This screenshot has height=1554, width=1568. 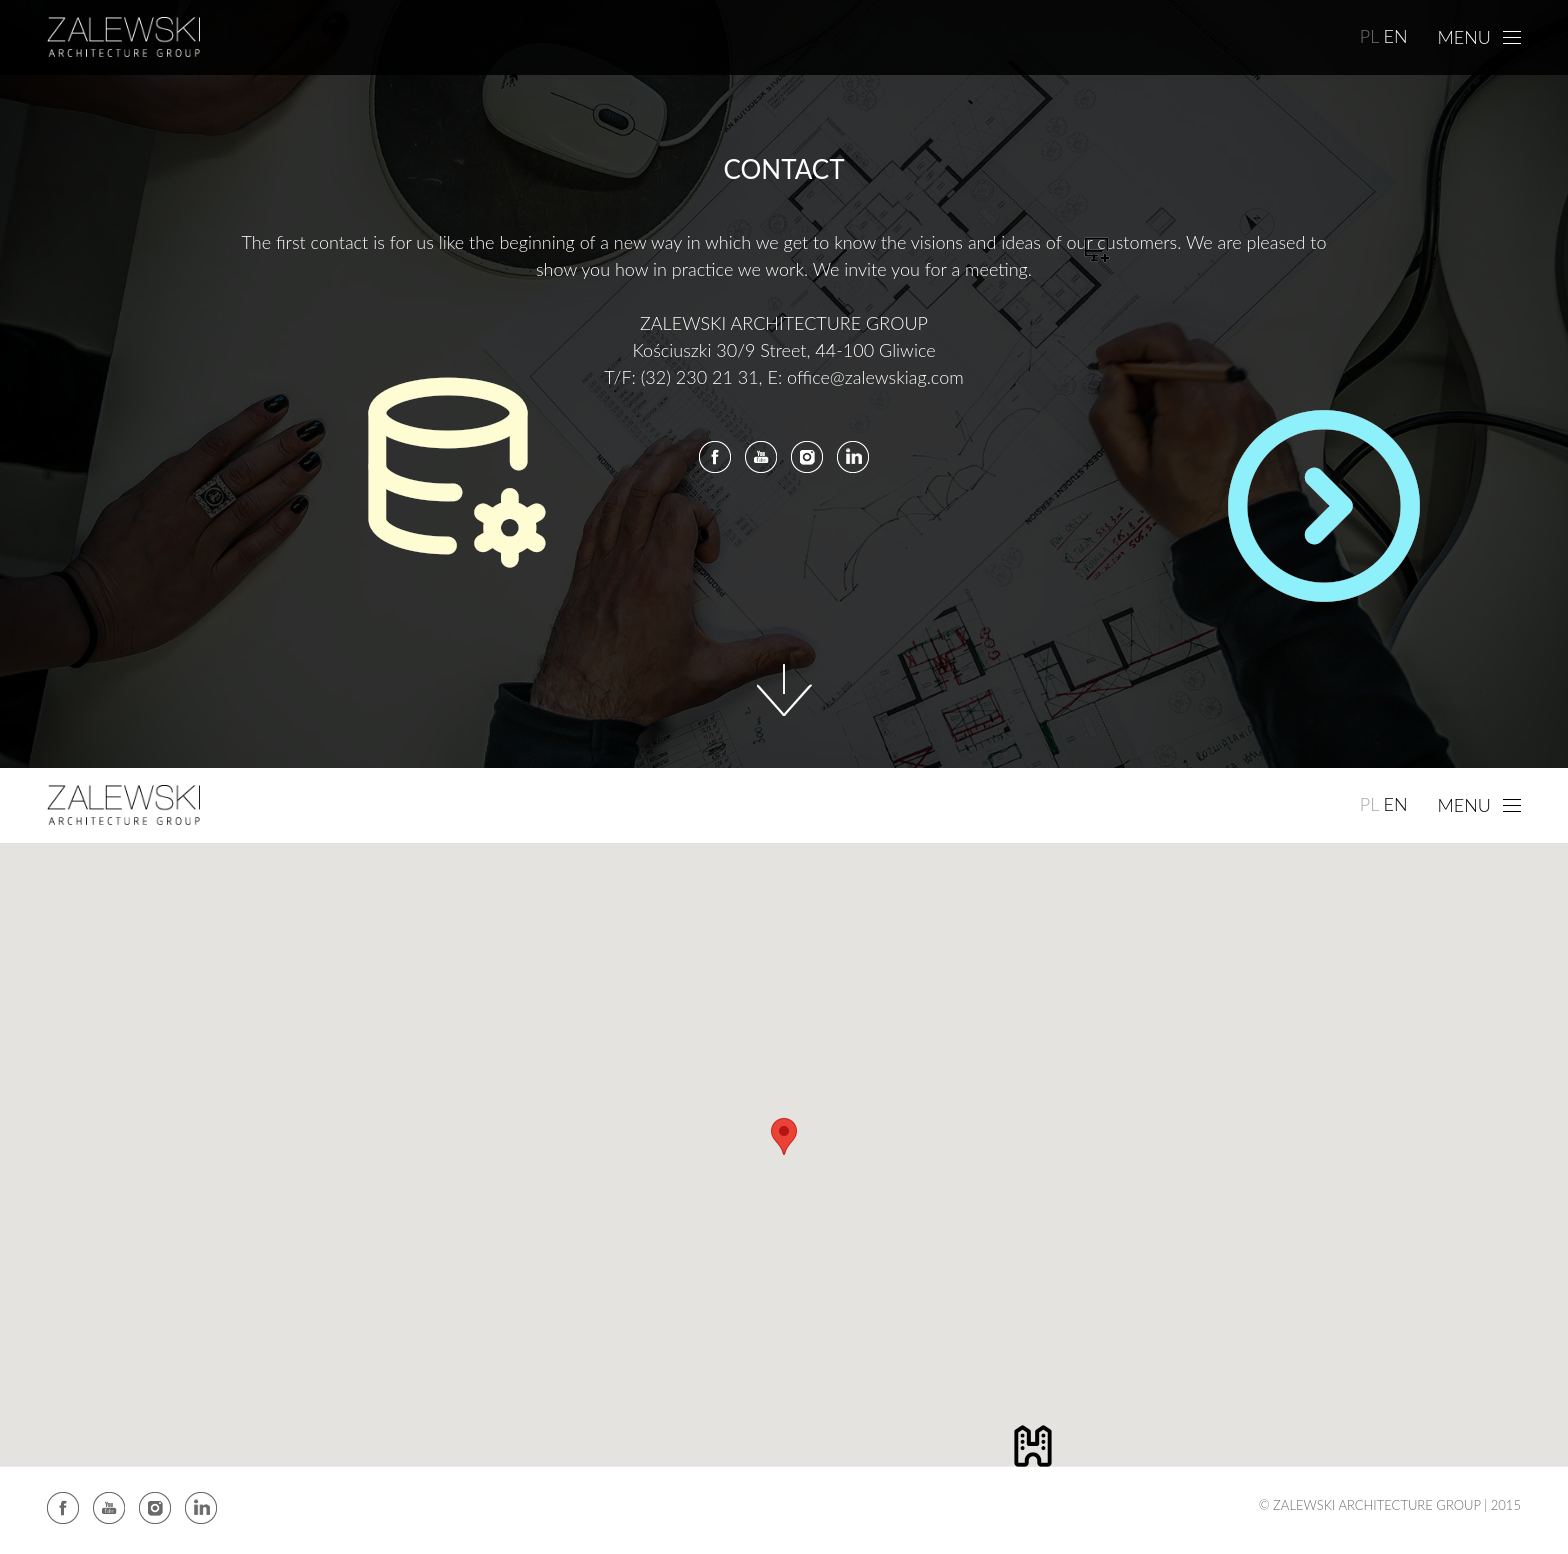 What do you see at coordinates (1033, 1446) in the screenshot?
I see `access fortress or castle-related content` at bounding box center [1033, 1446].